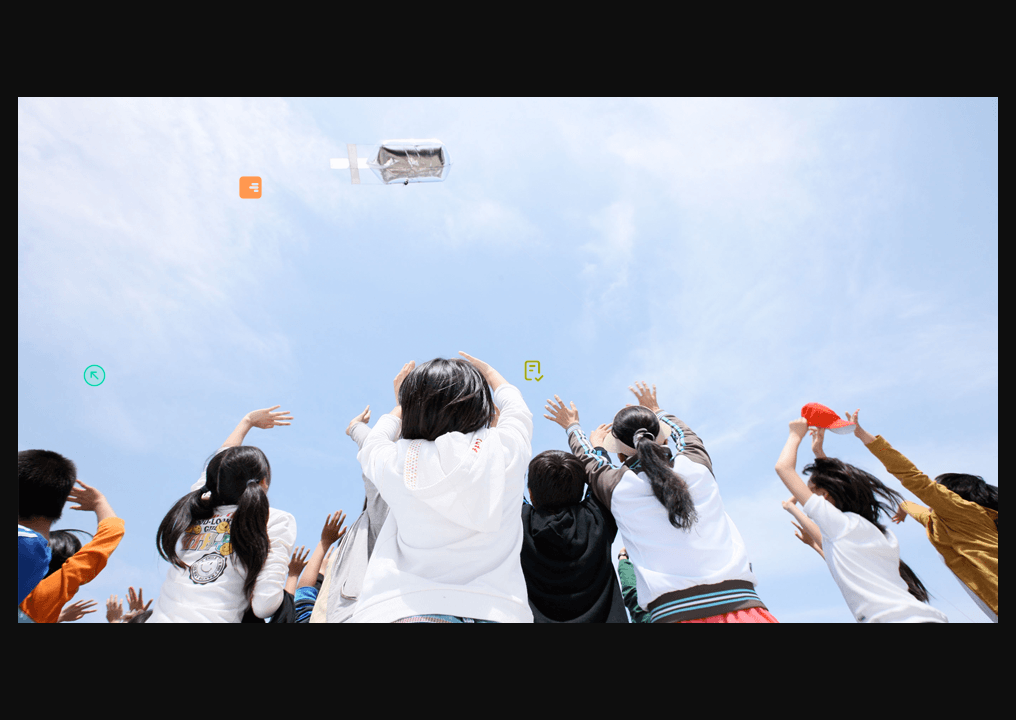 The width and height of the screenshot is (1016, 720). I want to click on view your task checklist, so click(533, 370).